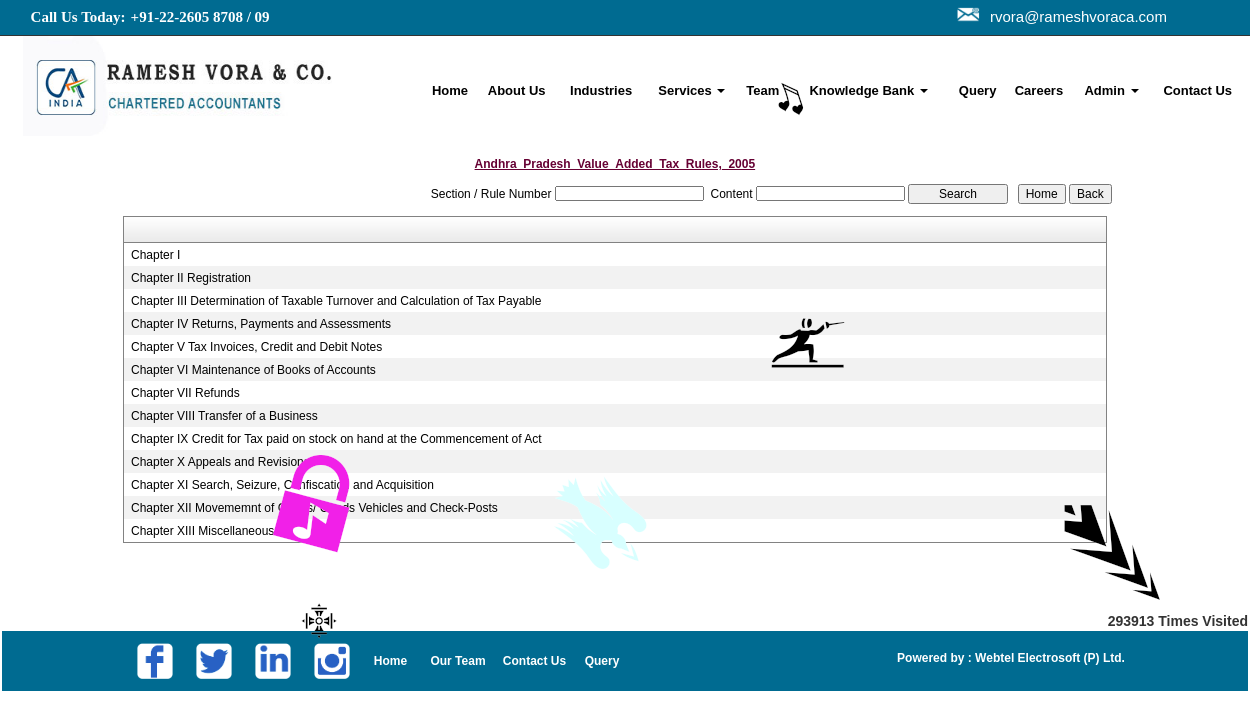 This screenshot has height=720, width=1250. I want to click on access fencing sports content or activities, so click(808, 343).